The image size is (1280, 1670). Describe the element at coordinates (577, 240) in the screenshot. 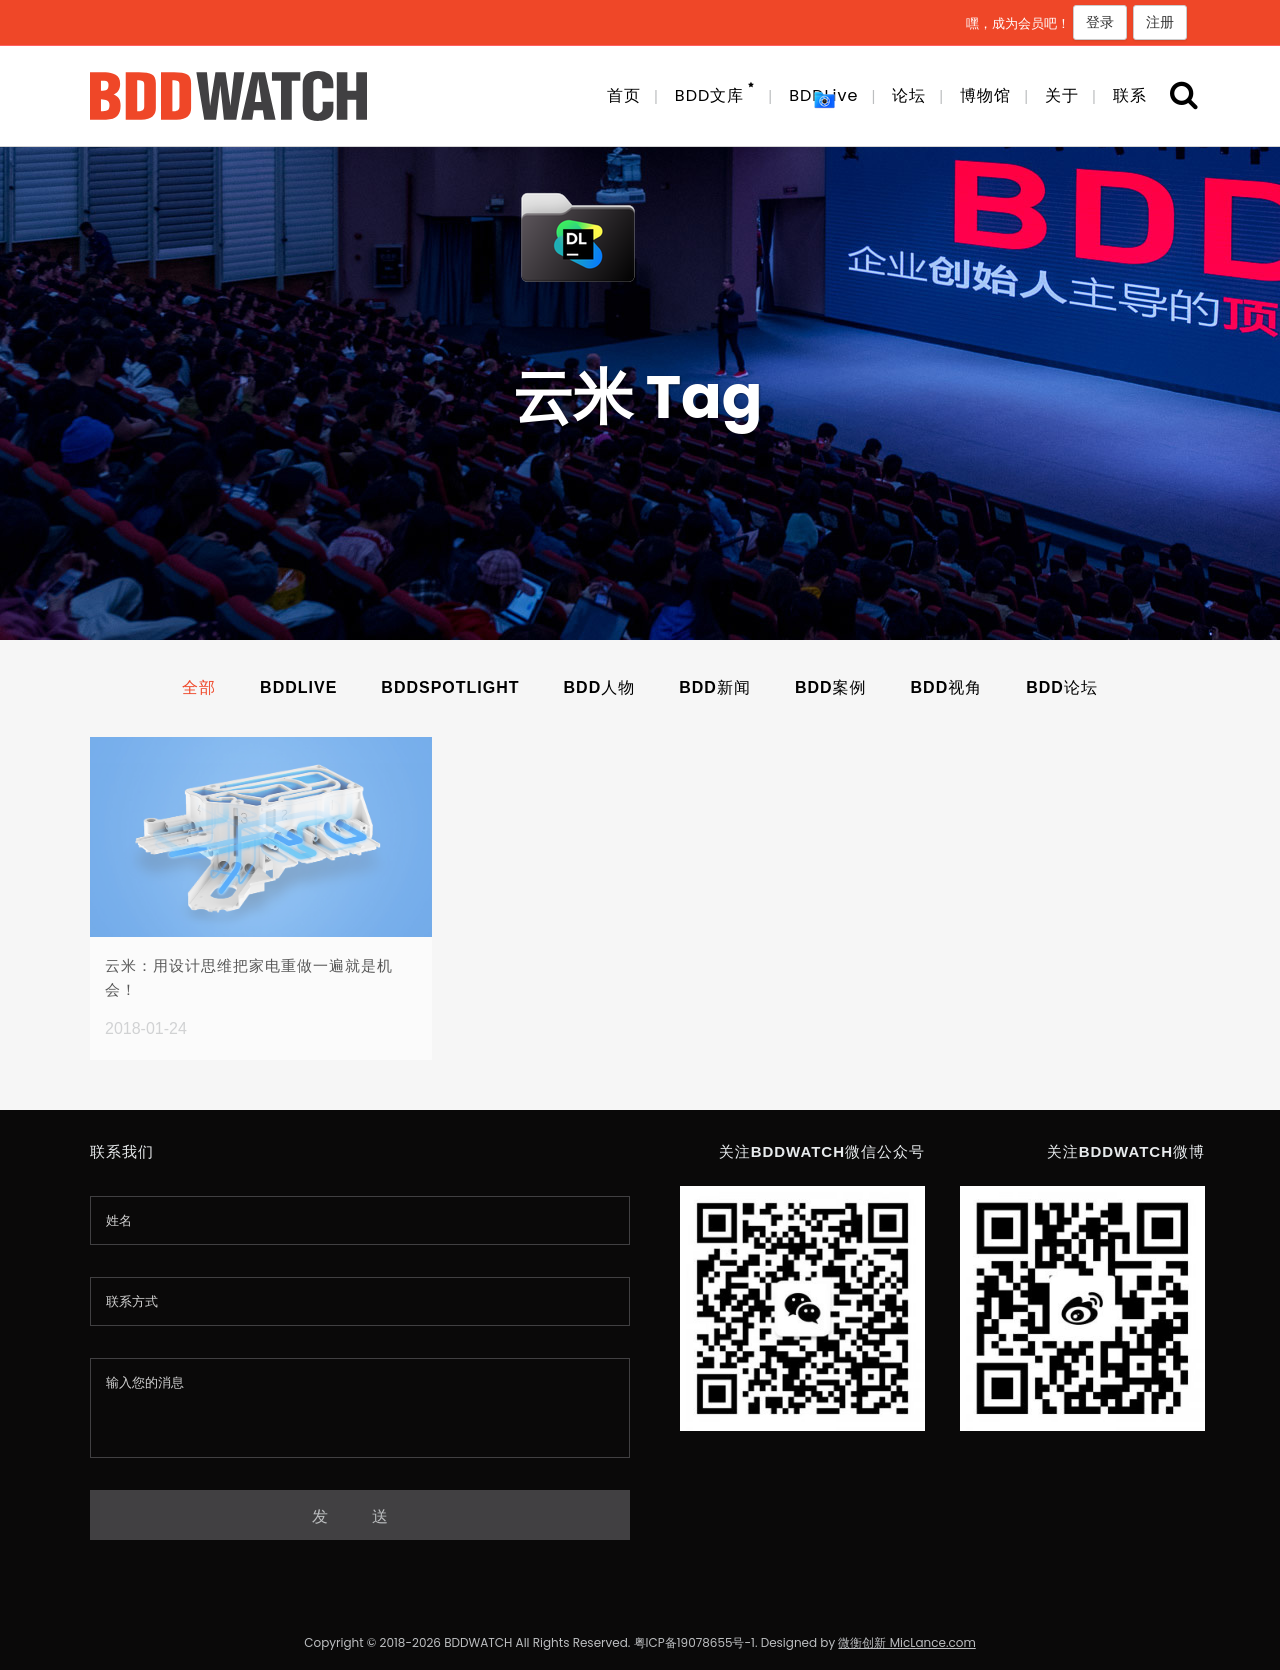

I see `open datalore project files folder` at that location.